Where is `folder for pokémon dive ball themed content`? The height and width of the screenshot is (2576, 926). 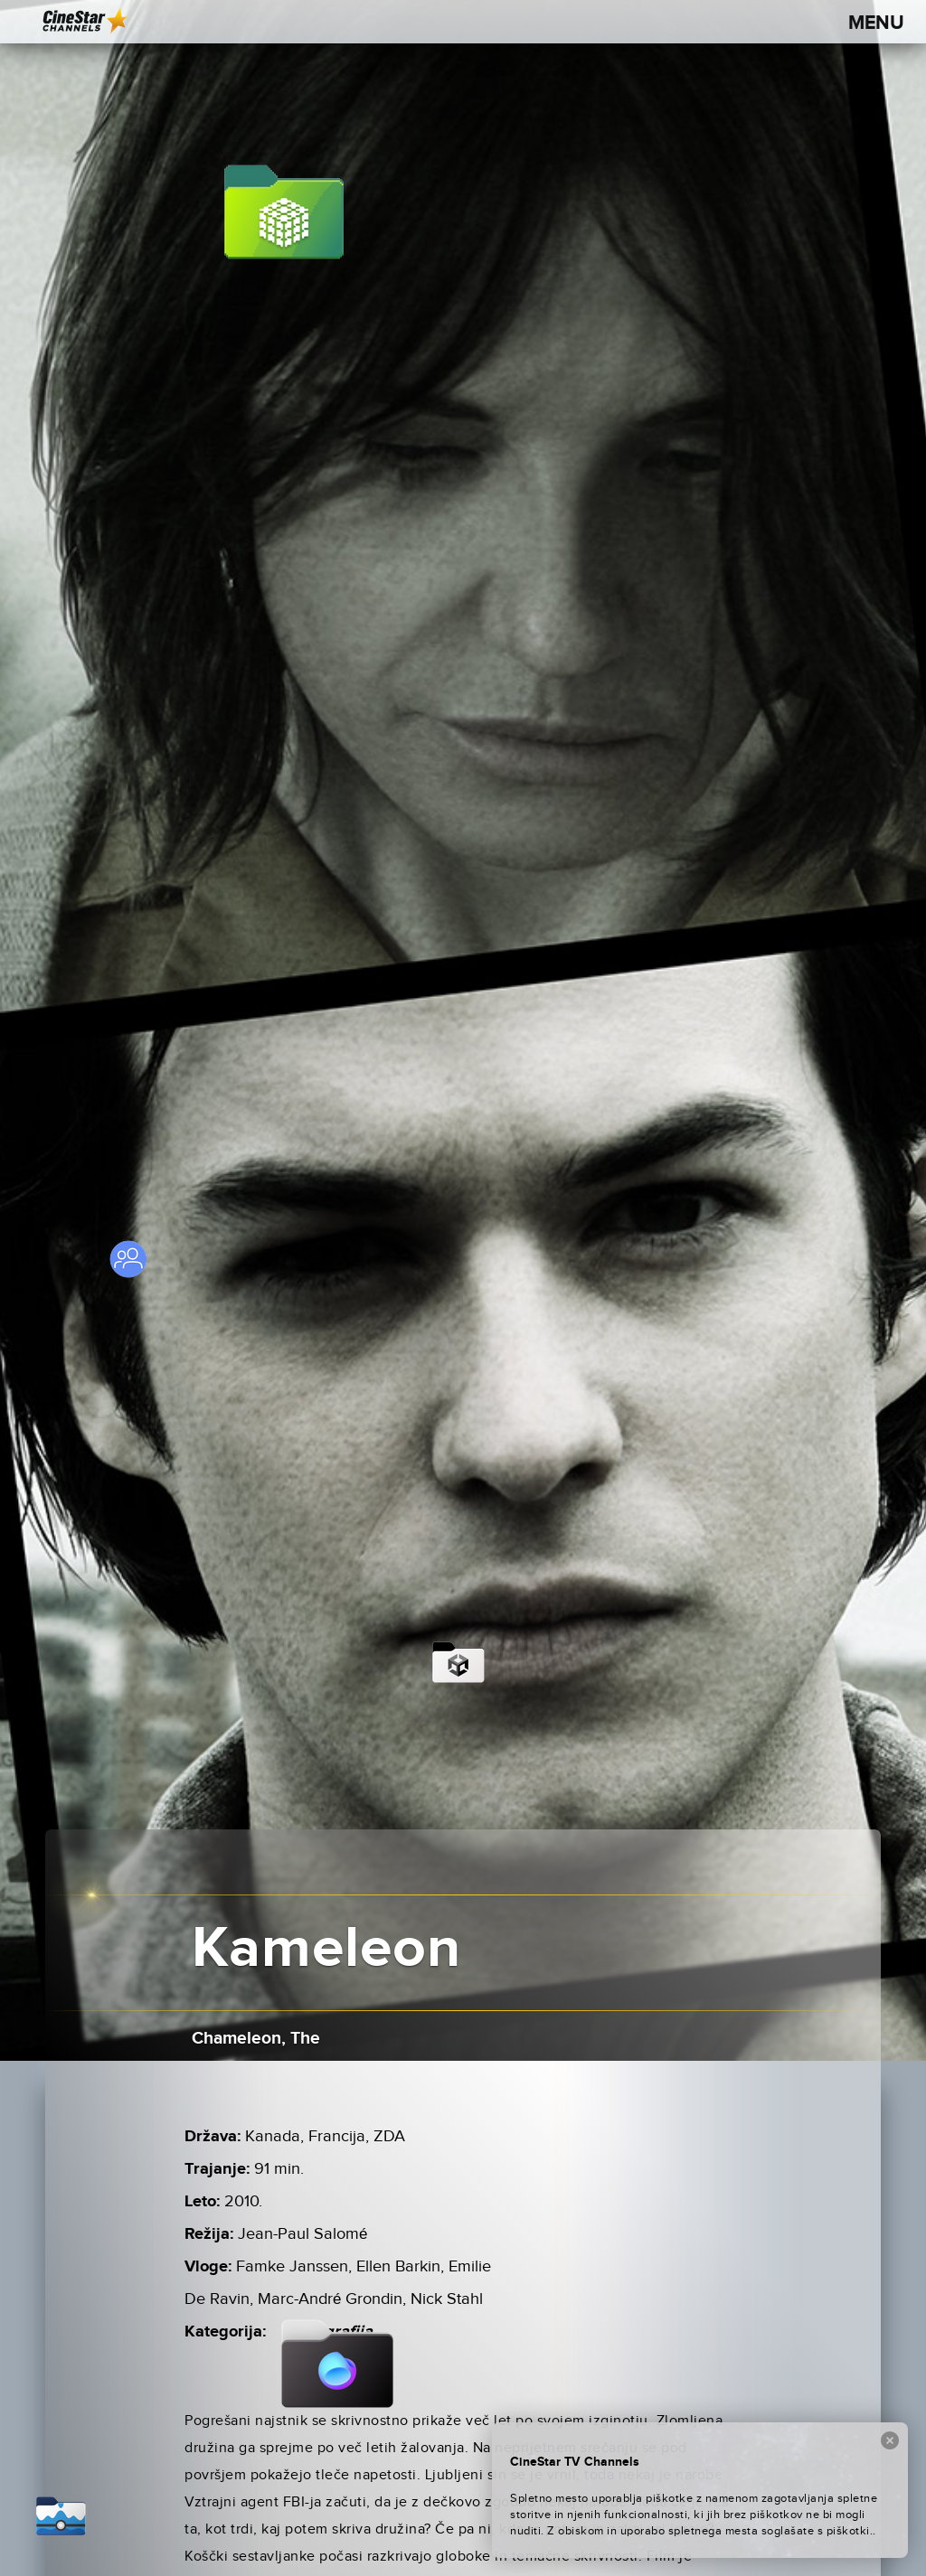
folder for pokémon dive ball themed content is located at coordinates (61, 2517).